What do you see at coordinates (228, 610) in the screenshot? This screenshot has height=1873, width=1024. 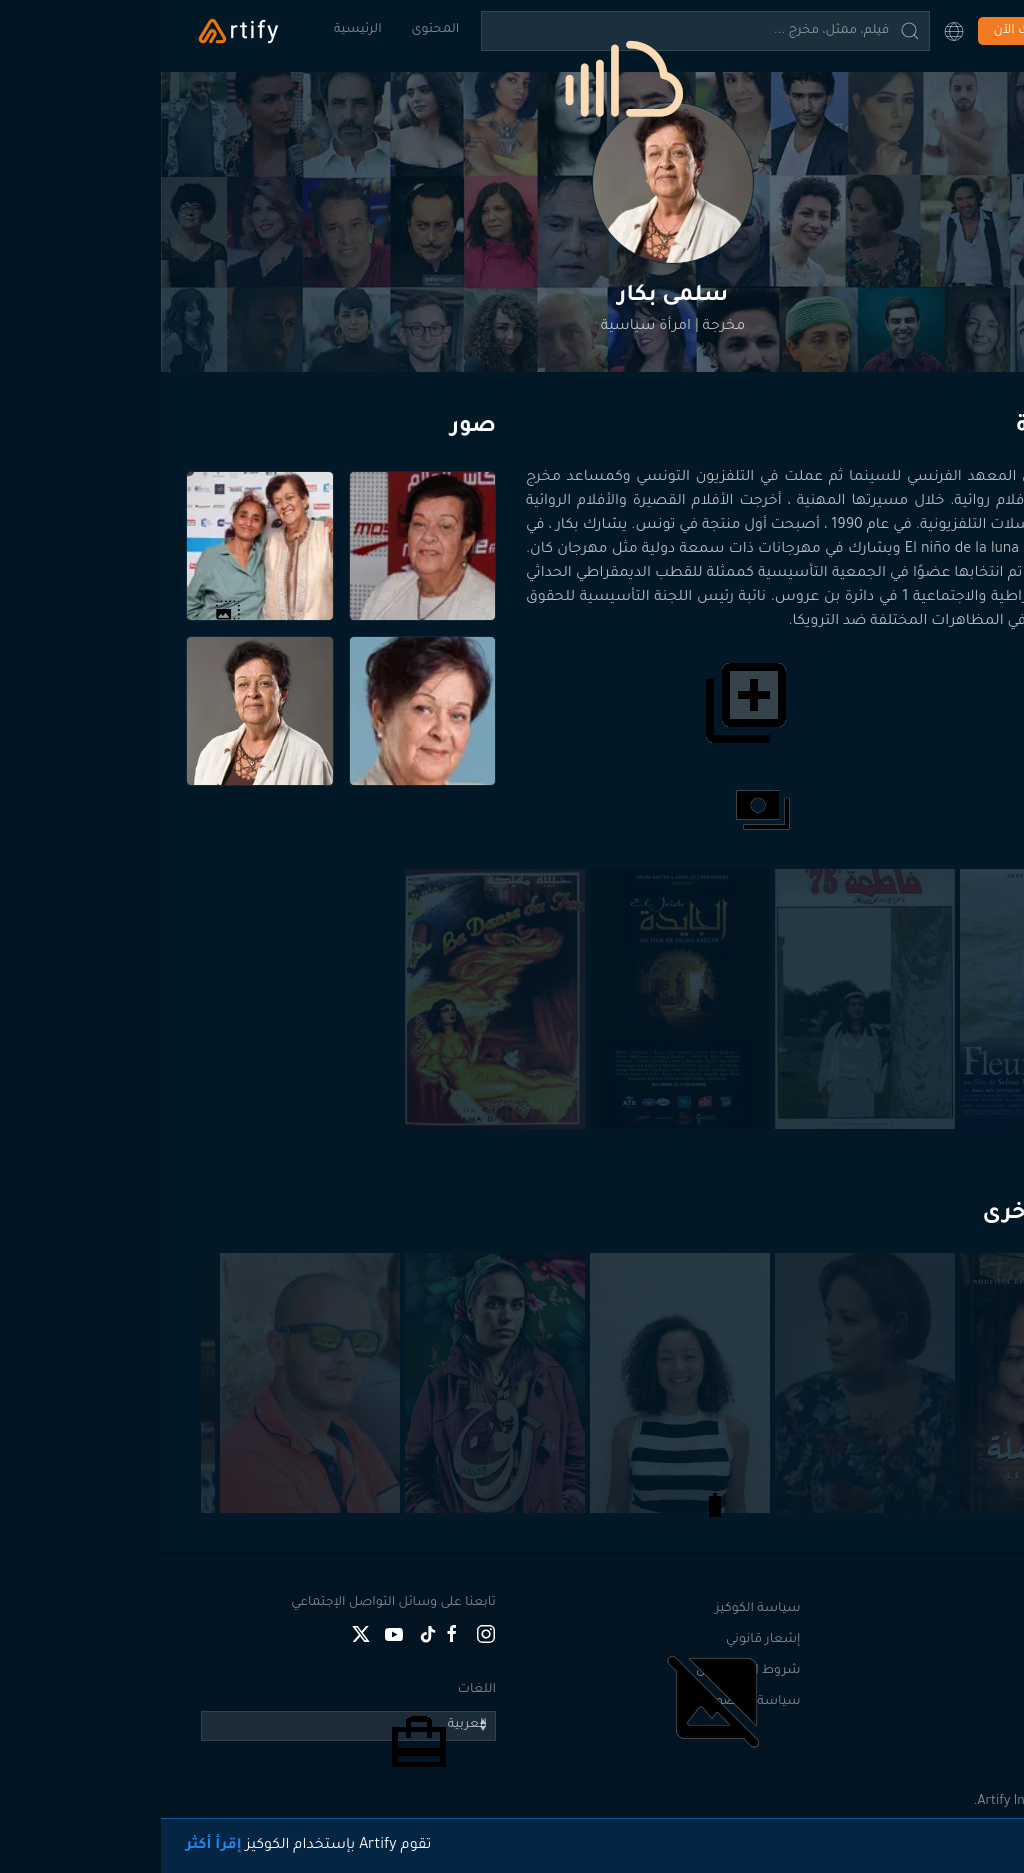 I see `resize image to large format` at bounding box center [228, 610].